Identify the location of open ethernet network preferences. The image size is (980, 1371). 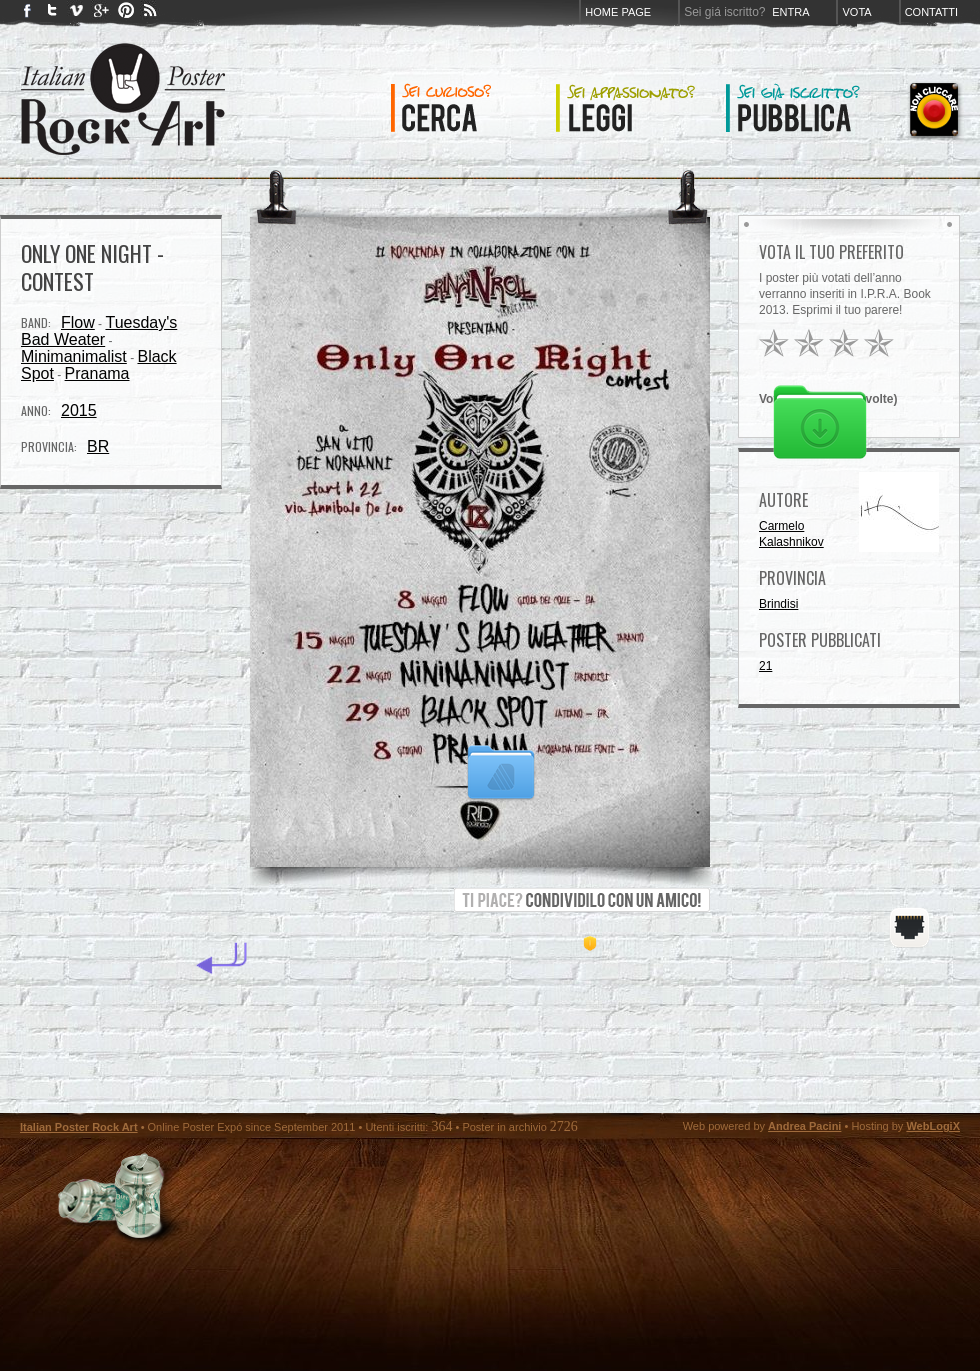
(909, 927).